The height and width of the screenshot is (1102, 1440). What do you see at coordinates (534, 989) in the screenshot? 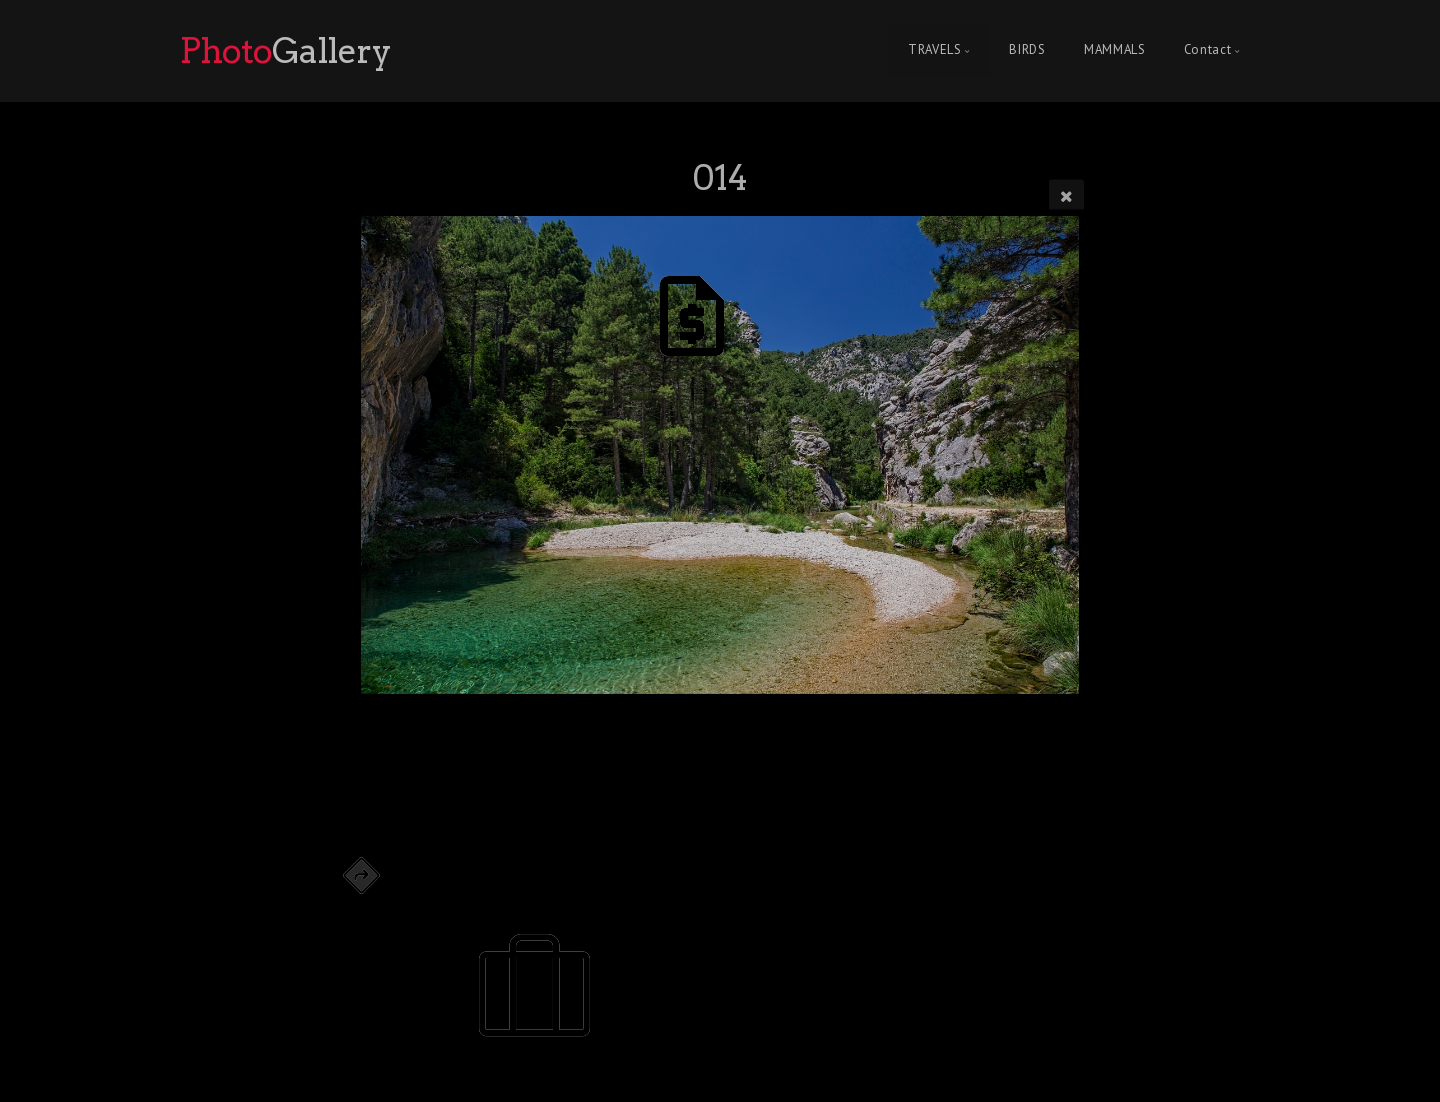
I see `access travel or trip details` at bounding box center [534, 989].